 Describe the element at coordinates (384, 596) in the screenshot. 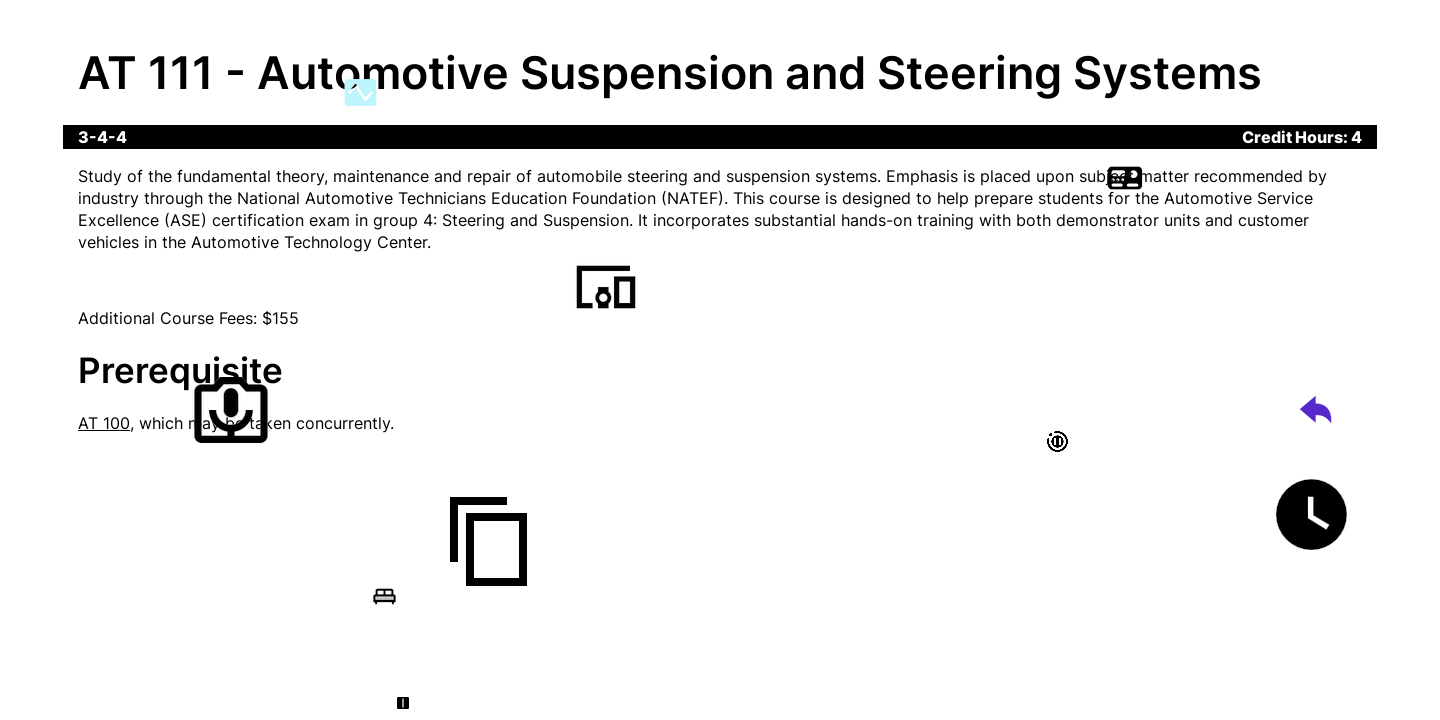

I see `view hotel or accommodation options` at that location.